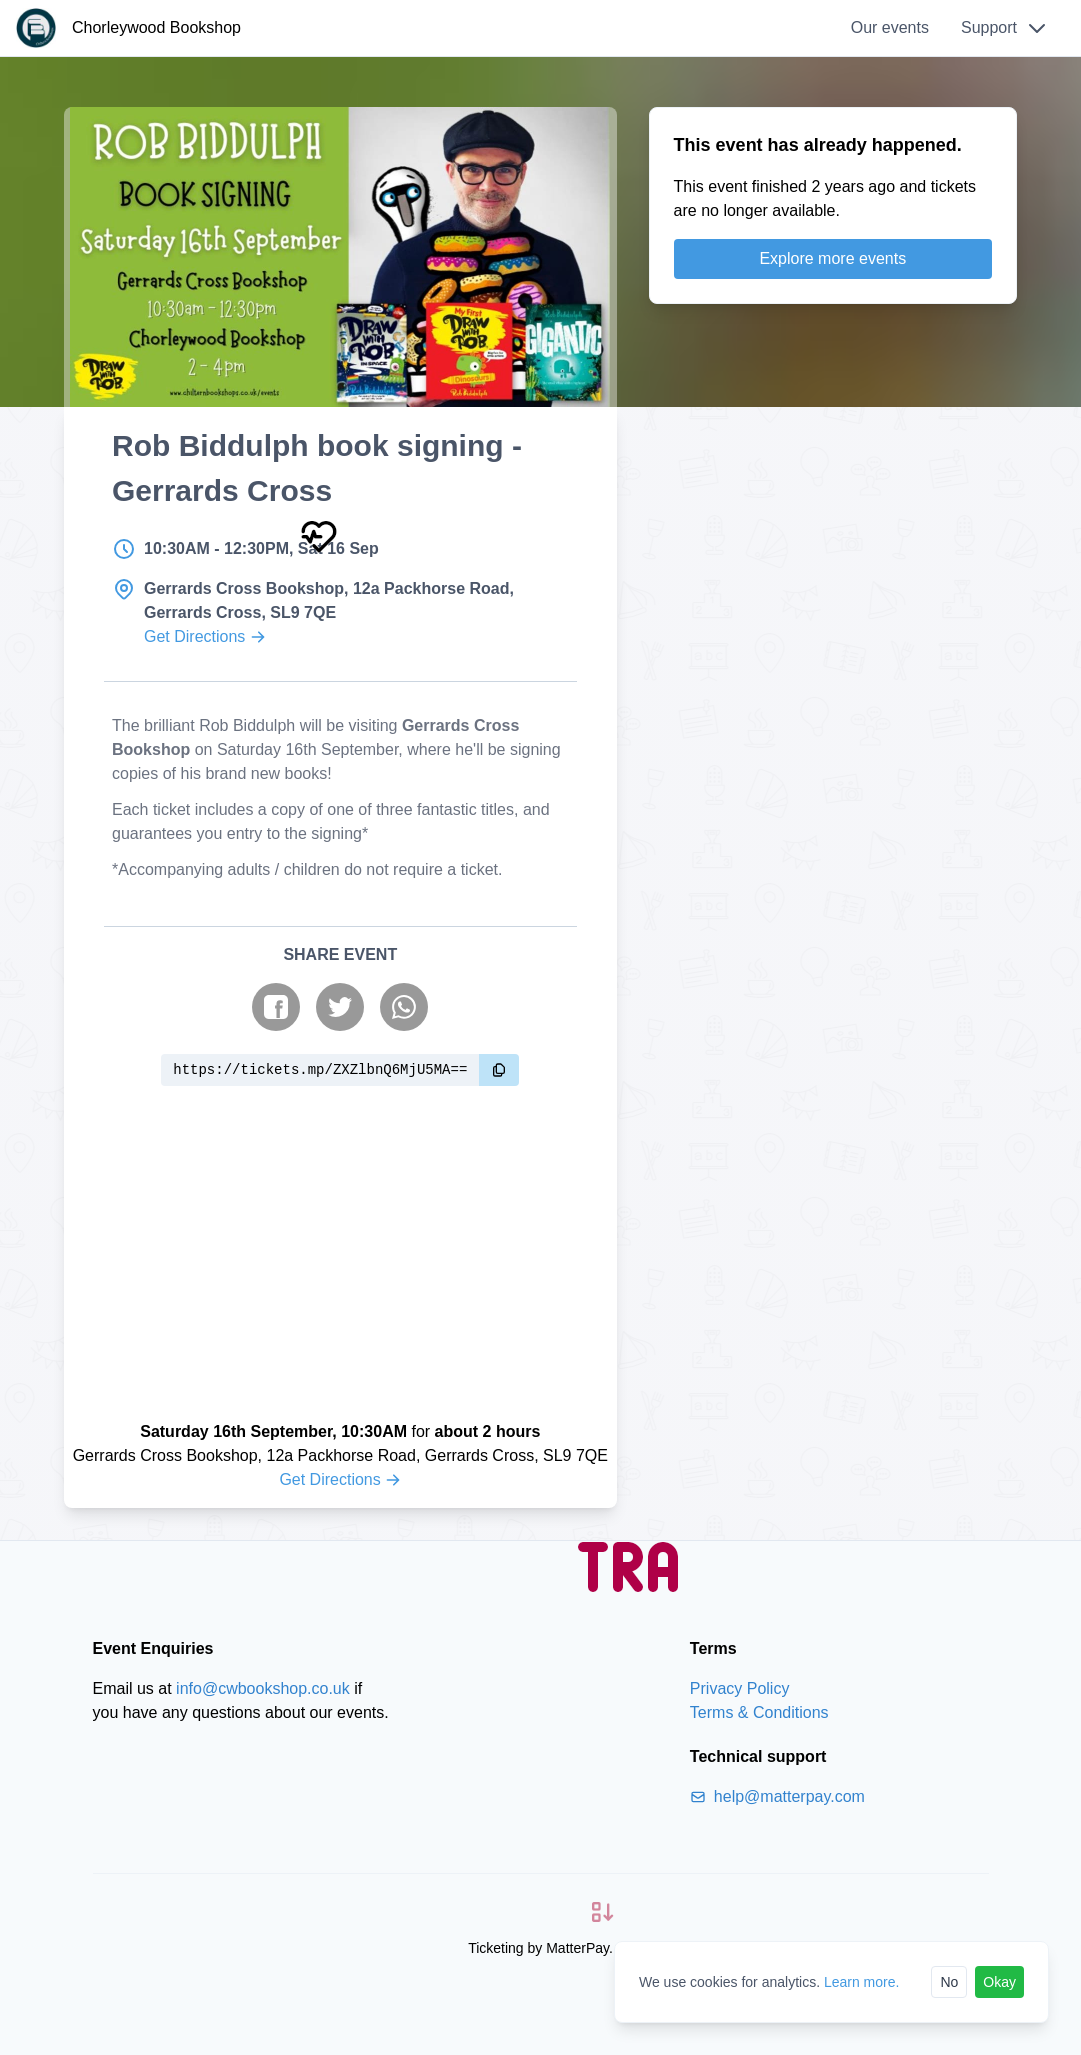 Image resolution: width=1081 pixels, height=2055 pixels. What do you see at coordinates (319, 535) in the screenshot?
I see `view health or fitness metrics` at bounding box center [319, 535].